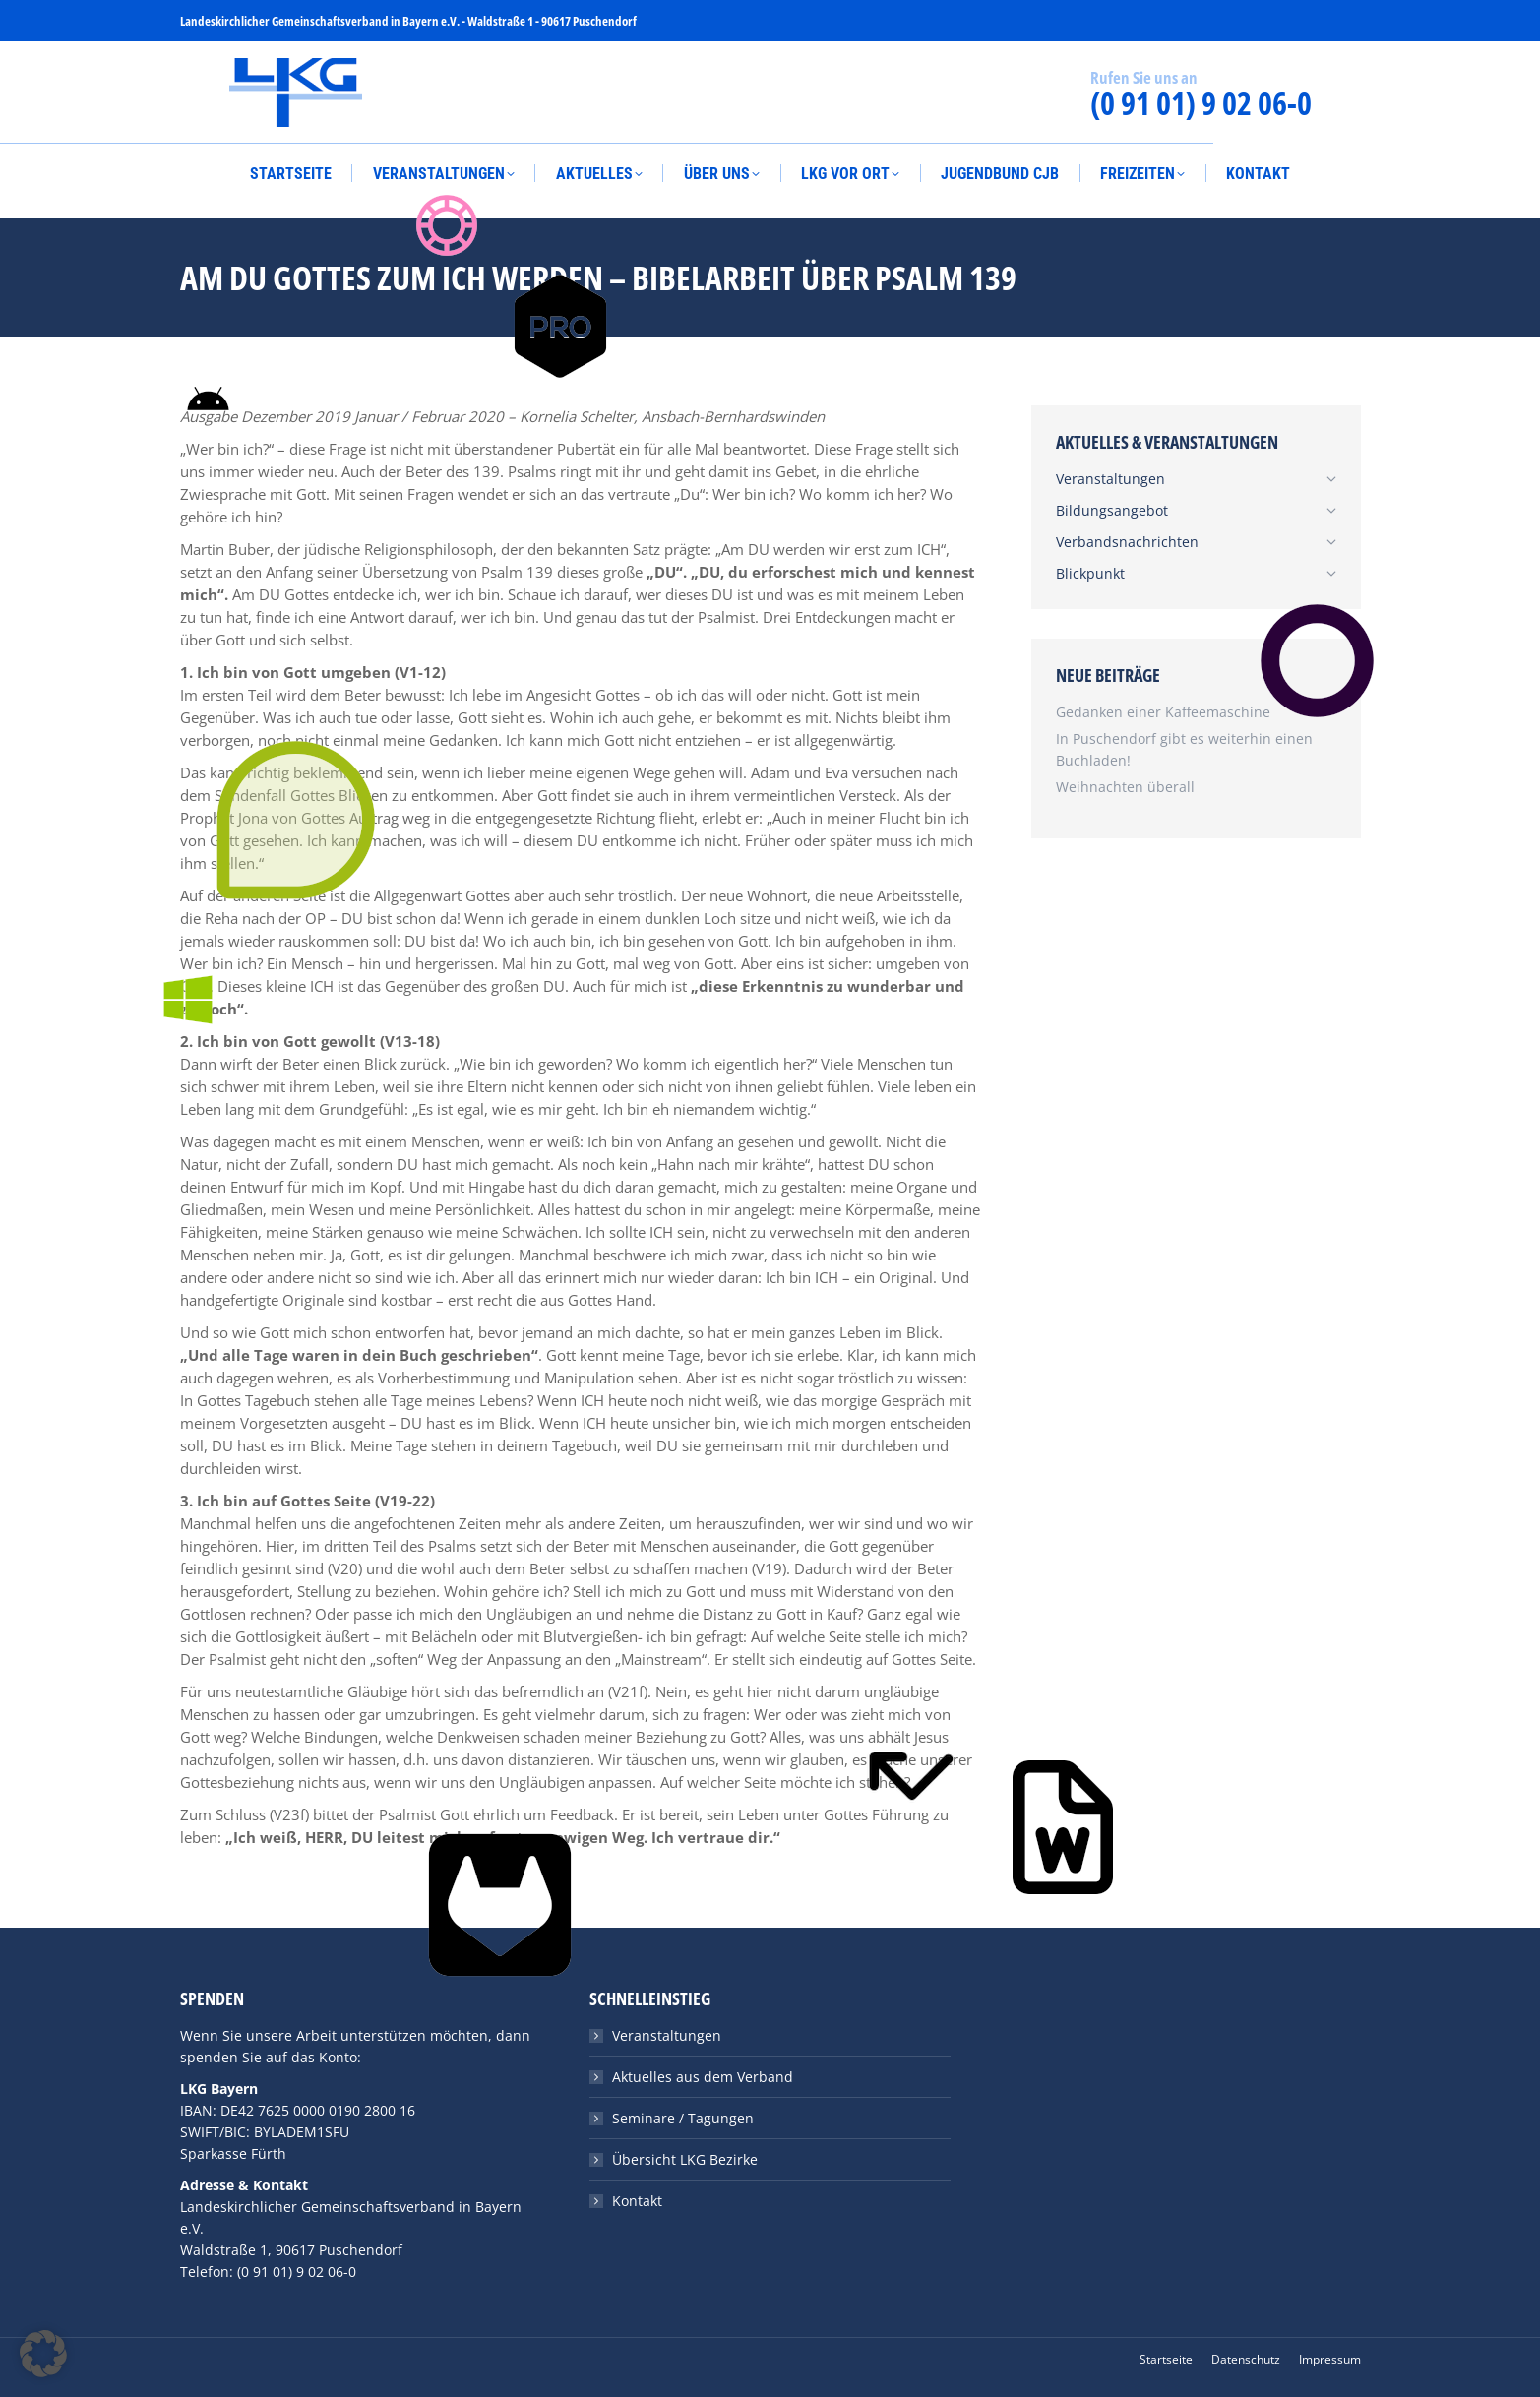 The width and height of the screenshot is (1540, 2397). I want to click on android operating system logo, so click(208, 400).